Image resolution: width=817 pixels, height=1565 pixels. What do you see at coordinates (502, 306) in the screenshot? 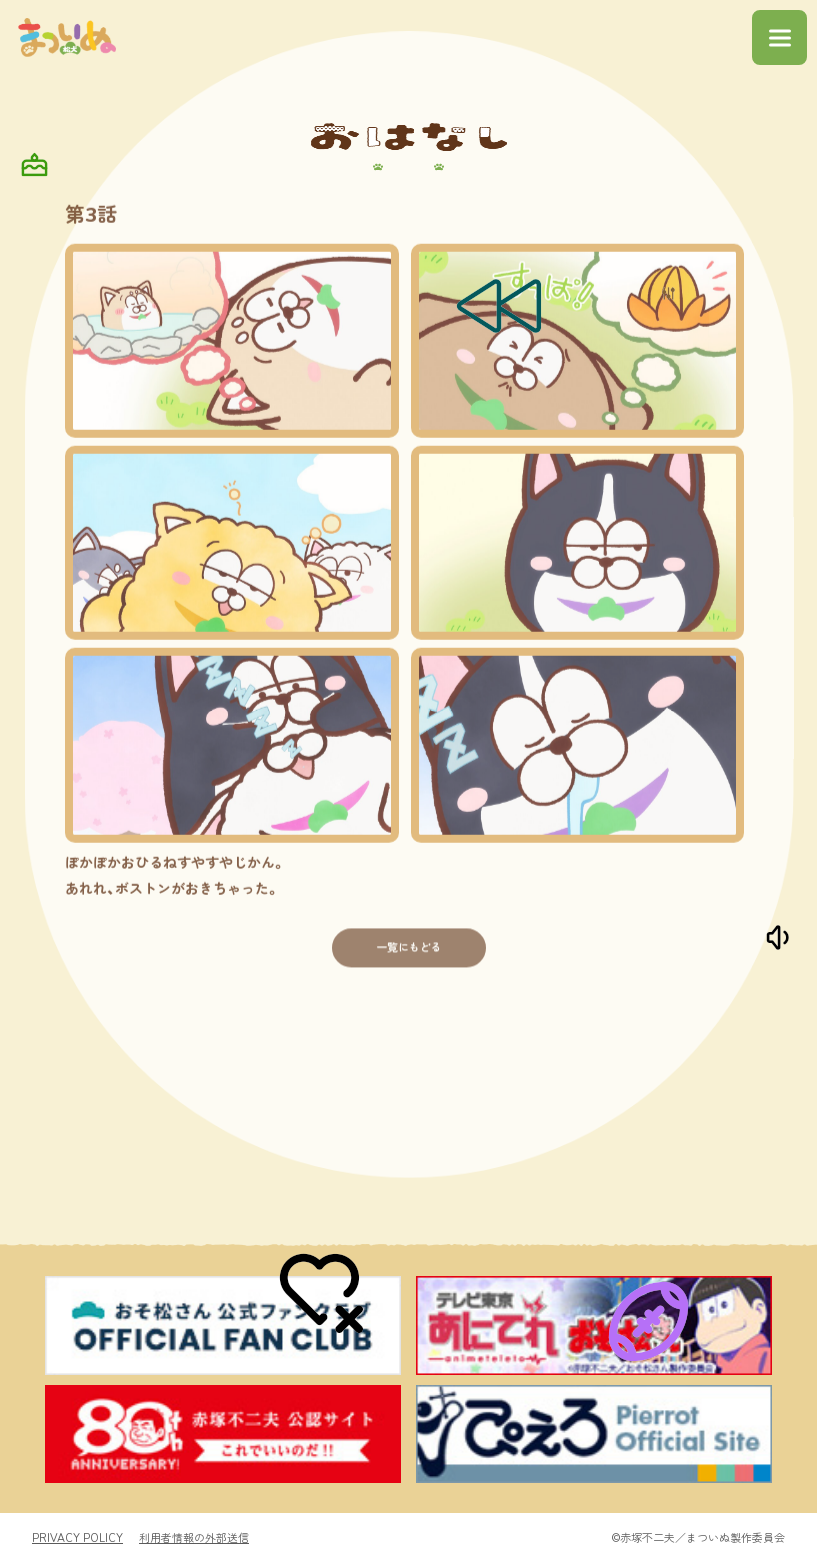
I see `rewind or skip backward in media playback` at bounding box center [502, 306].